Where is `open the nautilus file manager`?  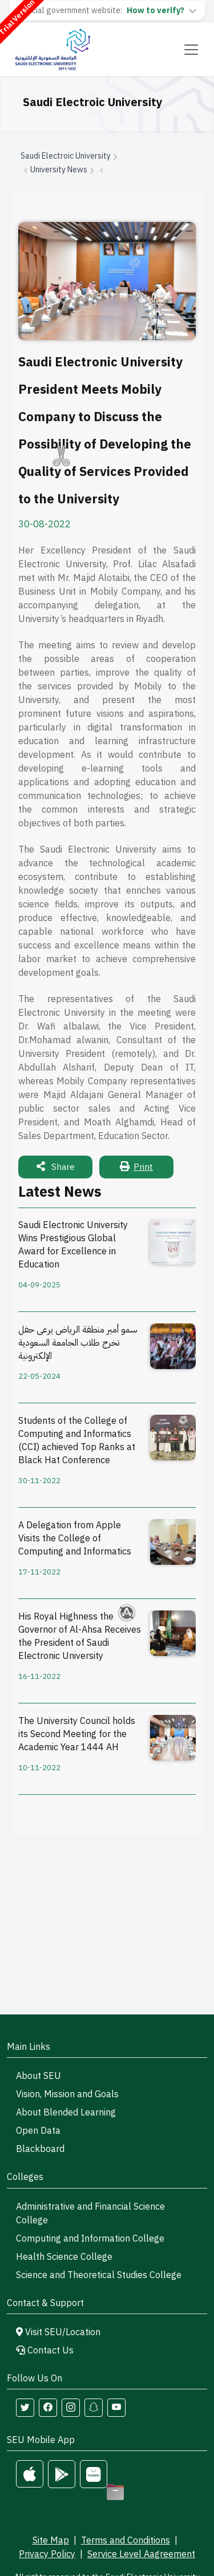 open the nautilus file manager is located at coordinates (115, 2492).